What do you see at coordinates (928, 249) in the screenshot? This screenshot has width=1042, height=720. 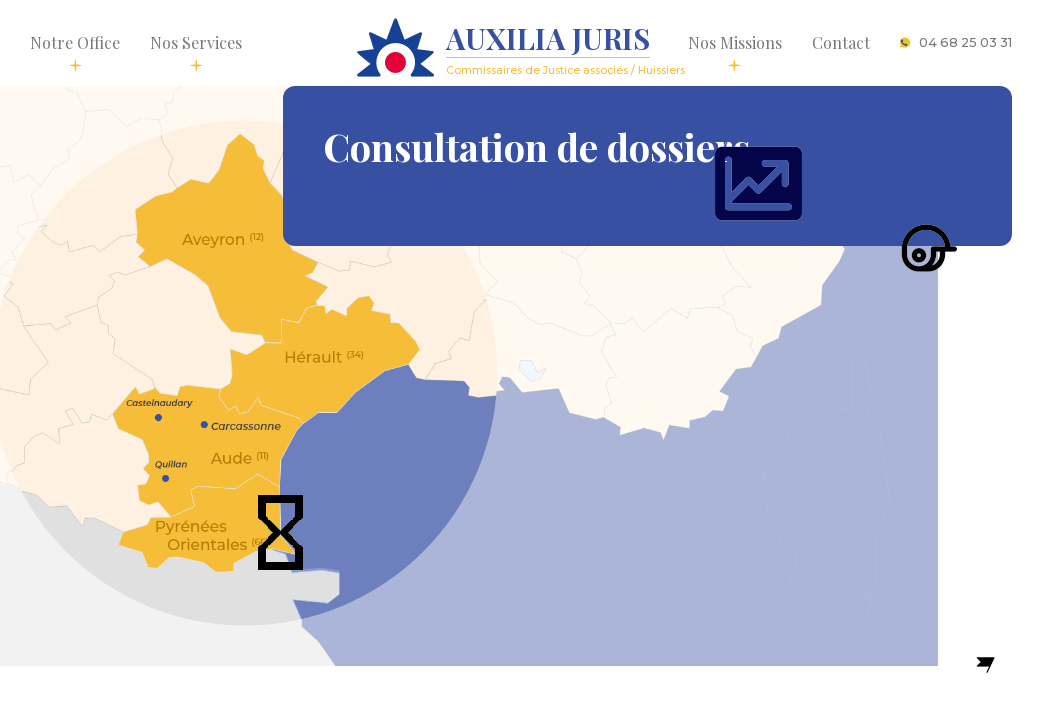 I see `access baseball or sports-related content` at bounding box center [928, 249].